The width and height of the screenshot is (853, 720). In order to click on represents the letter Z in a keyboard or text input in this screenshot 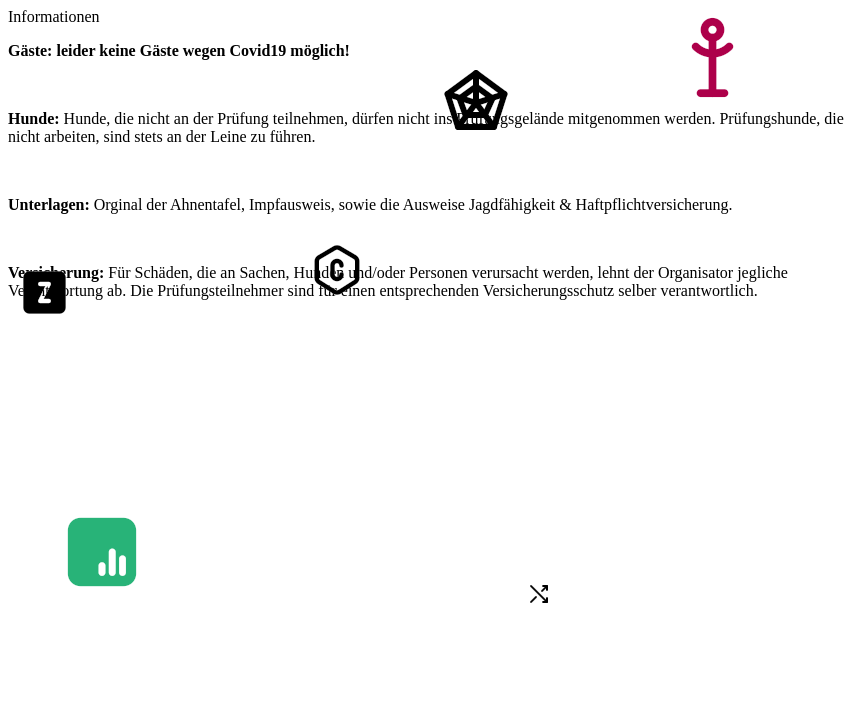, I will do `click(44, 292)`.